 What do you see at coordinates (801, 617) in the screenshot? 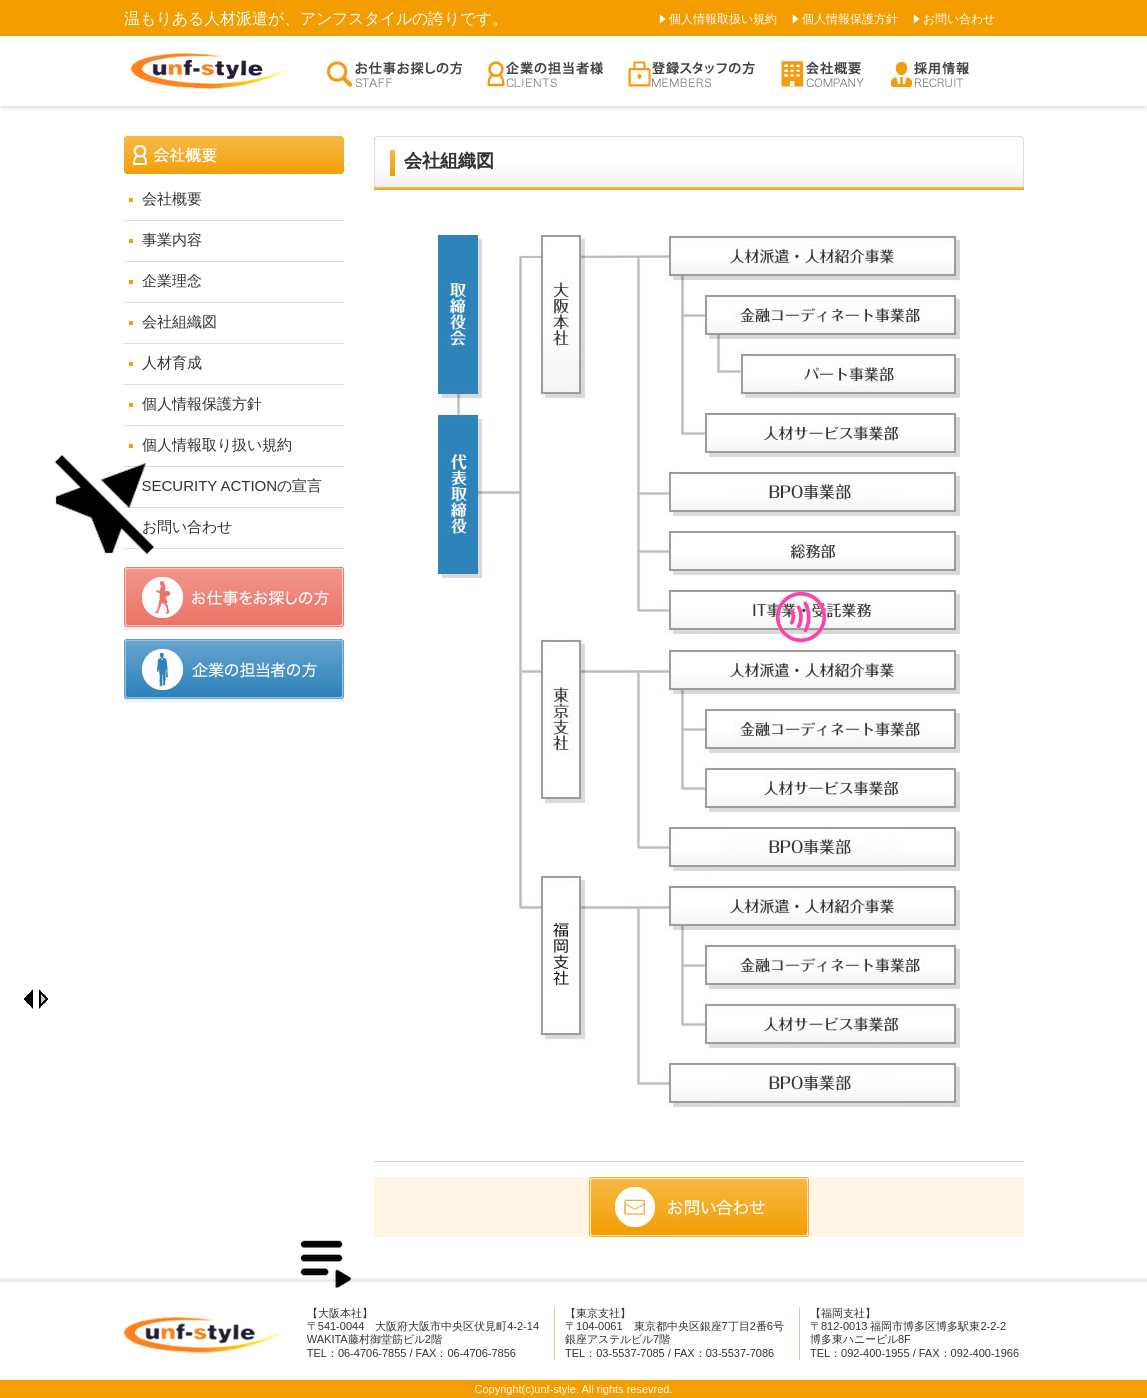
I see `tap to pay with contactless payment` at bounding box center [801, 617].